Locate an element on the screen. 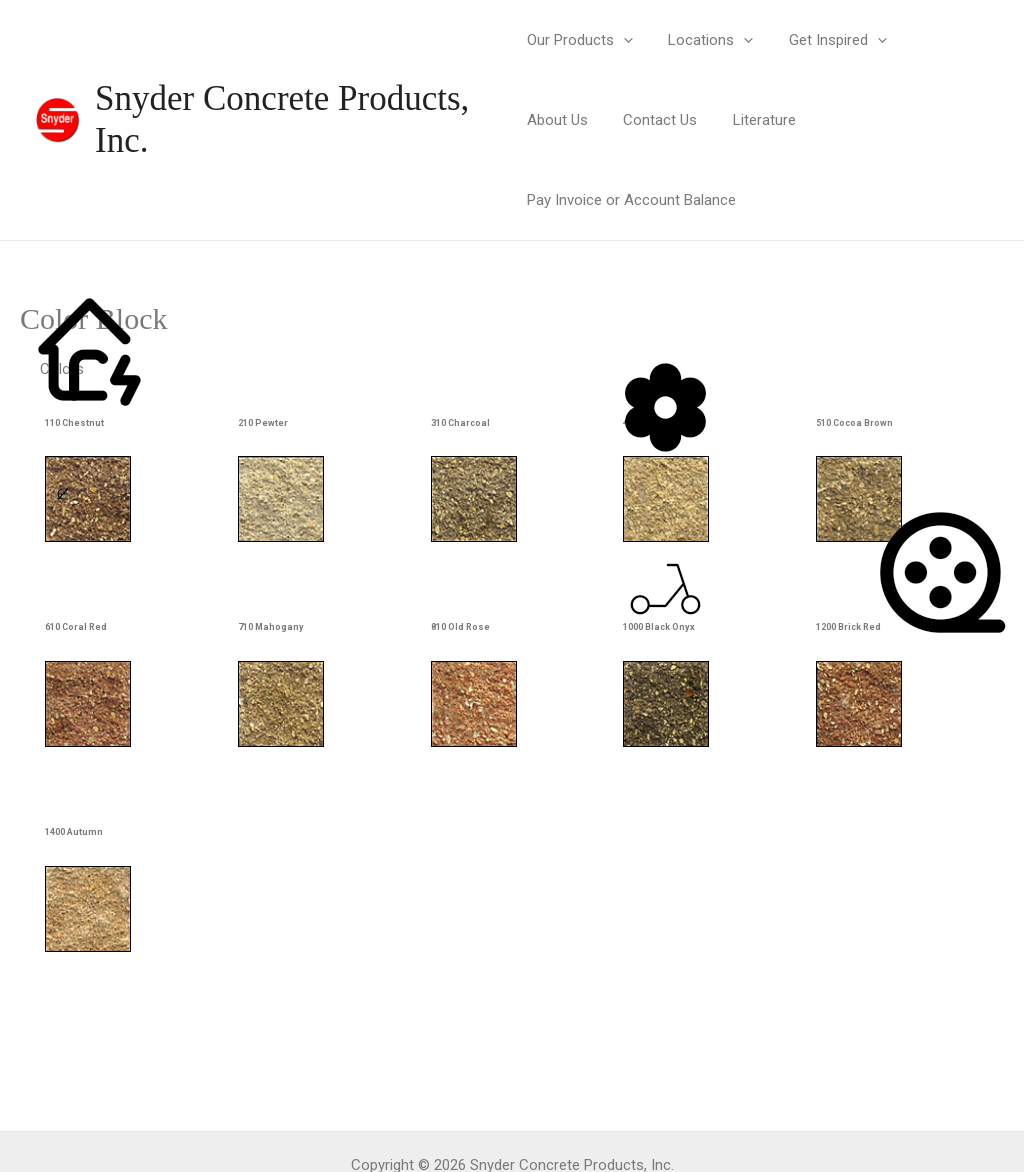 The image size is (1024, 1172). access garden or plant care features is located at coordinates (665, 407).